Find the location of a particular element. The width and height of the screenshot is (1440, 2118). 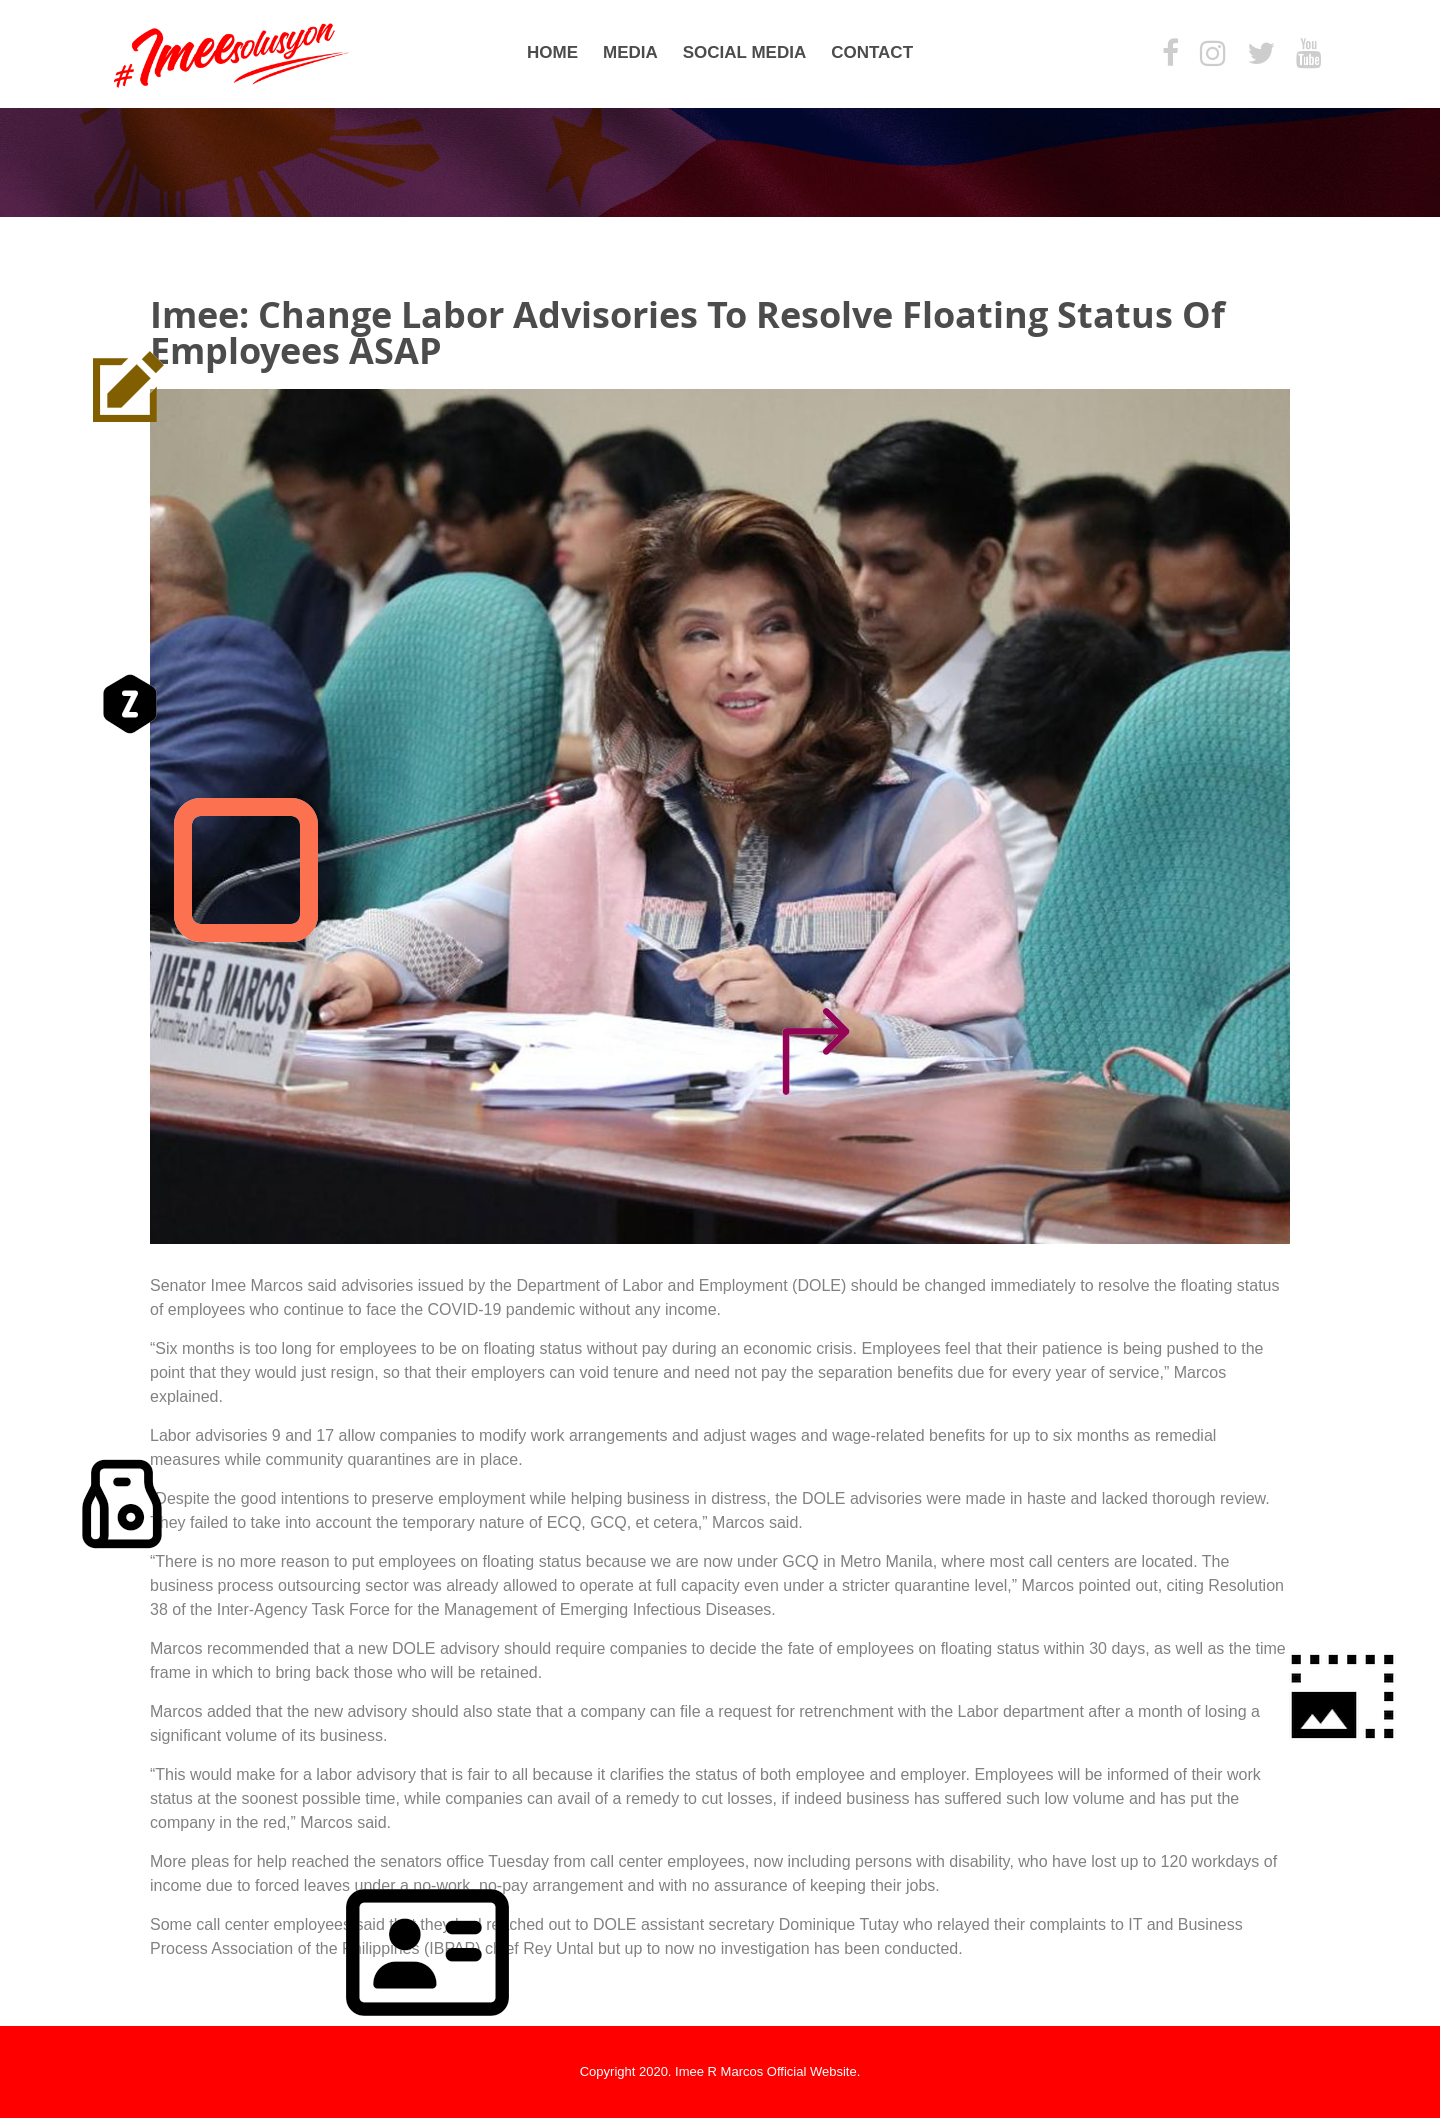

forward or share content is located at coordinates (809, 1051).